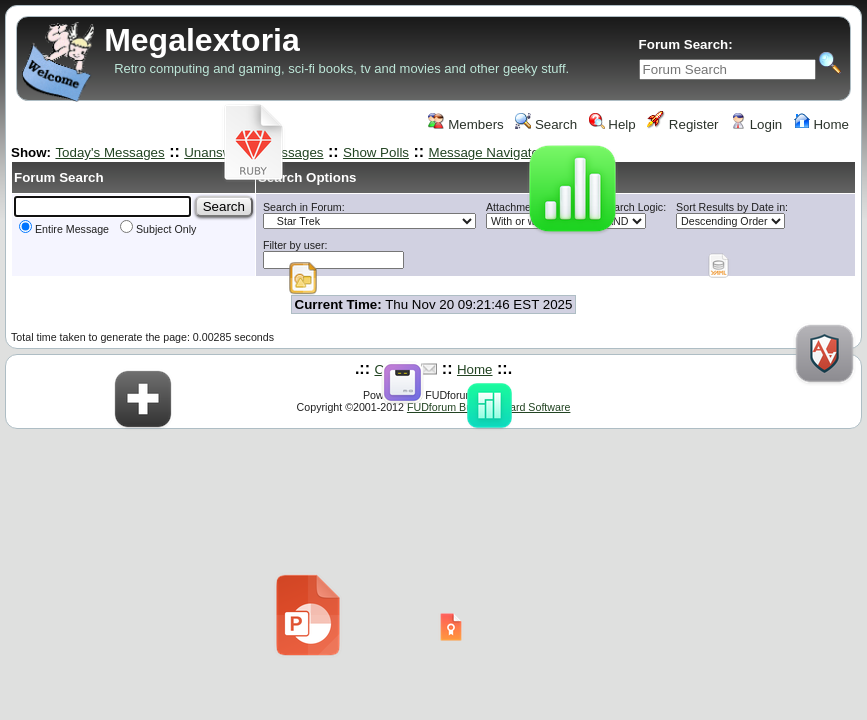 The width and height of the screenshot is (867, 720). What do you see at coordinates (402, 382) in the screenshot?
I see `open motrix download manager` at bounding box center [402, 382].